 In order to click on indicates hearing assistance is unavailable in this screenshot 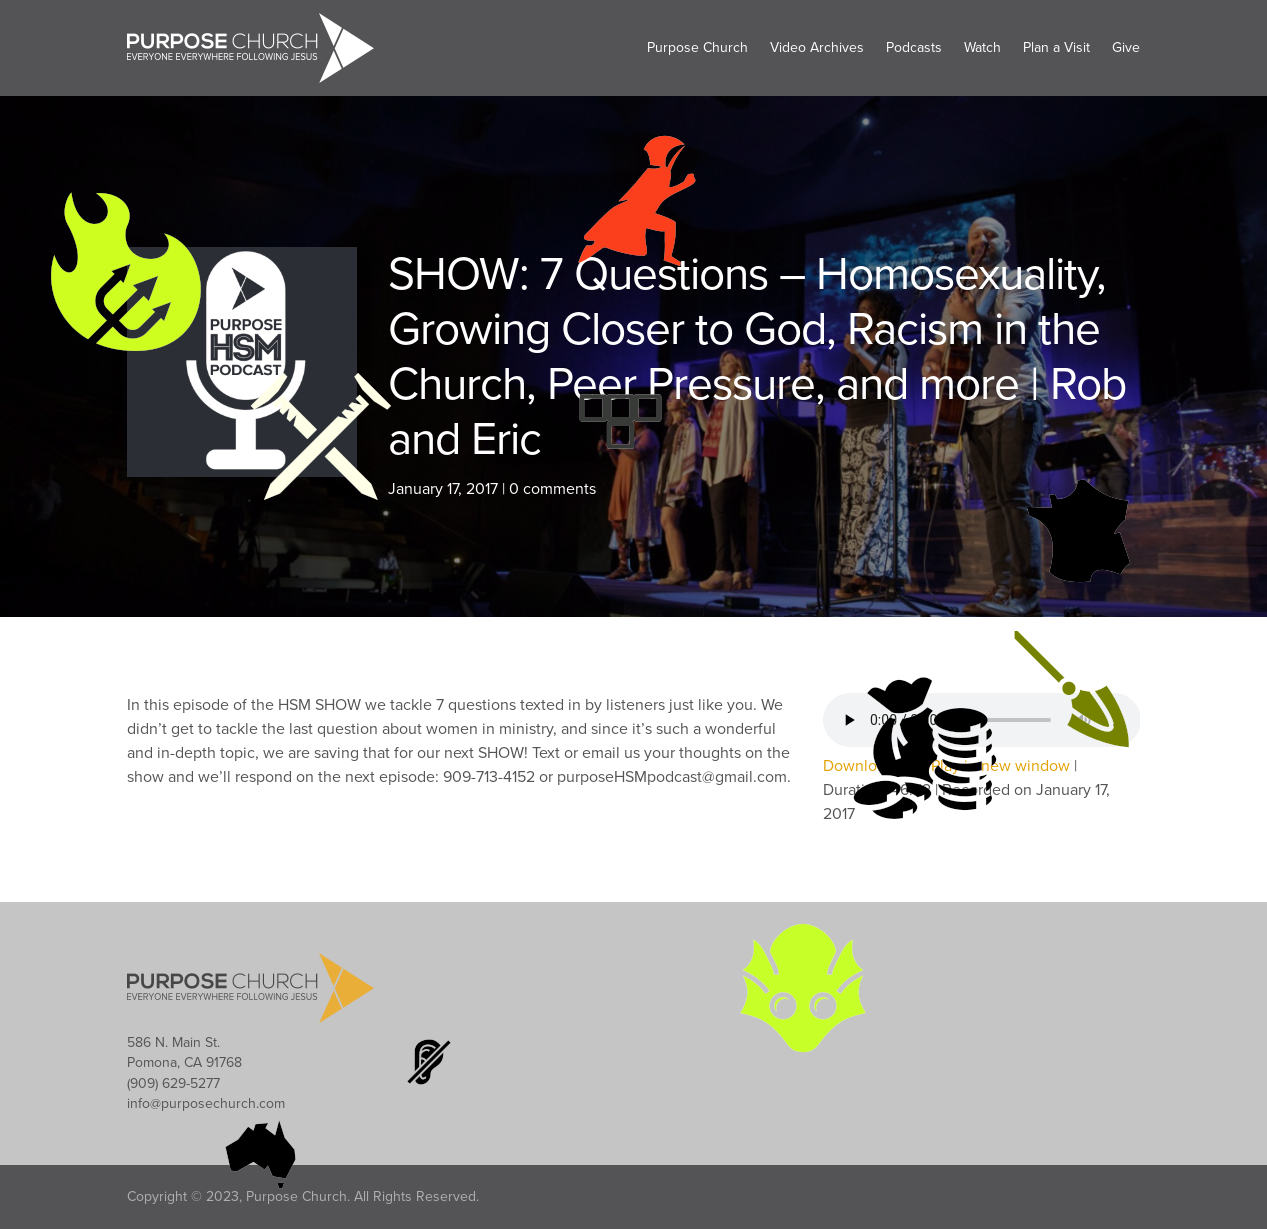, I will do `click(429, 1062)`.